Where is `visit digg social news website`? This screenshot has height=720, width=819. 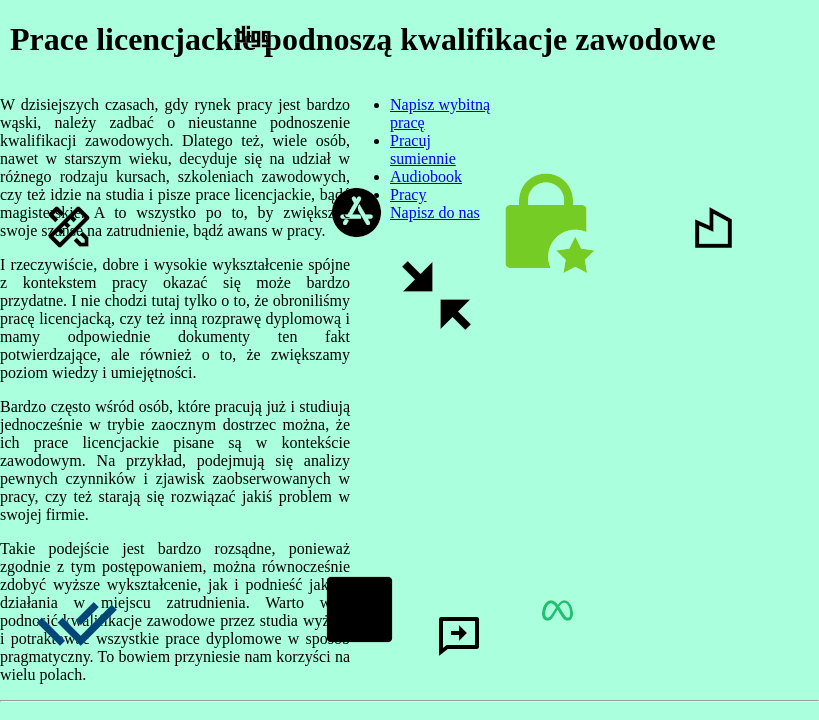 visit digg social news website is located at coordinates (253, 36).